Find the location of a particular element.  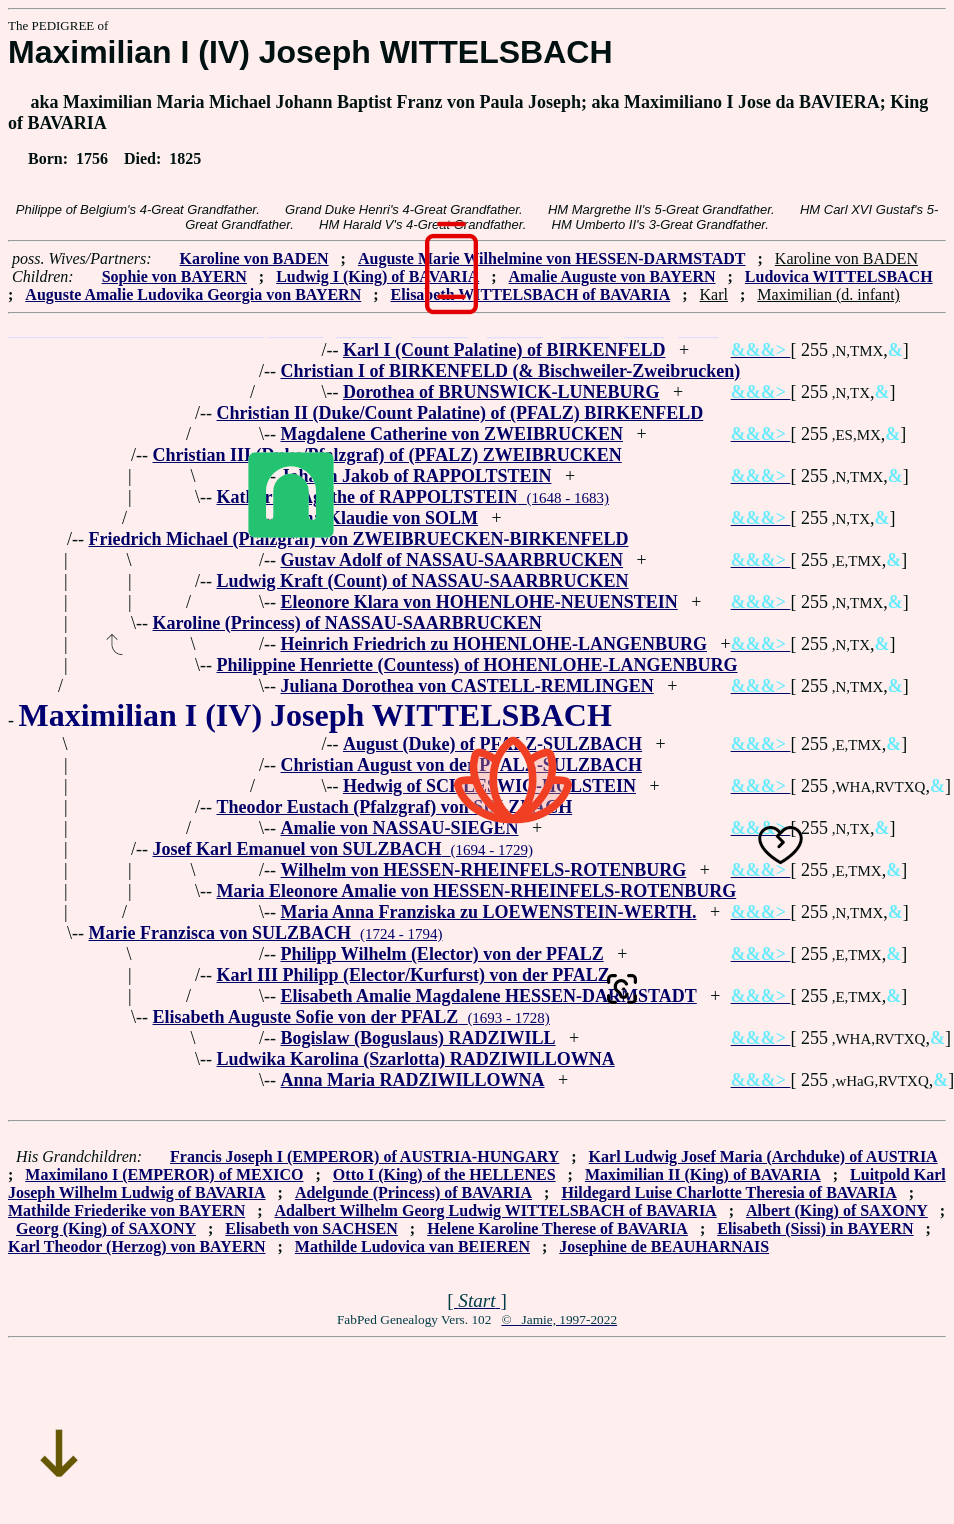

indicates low battery status is located at coordinates (451, 269).